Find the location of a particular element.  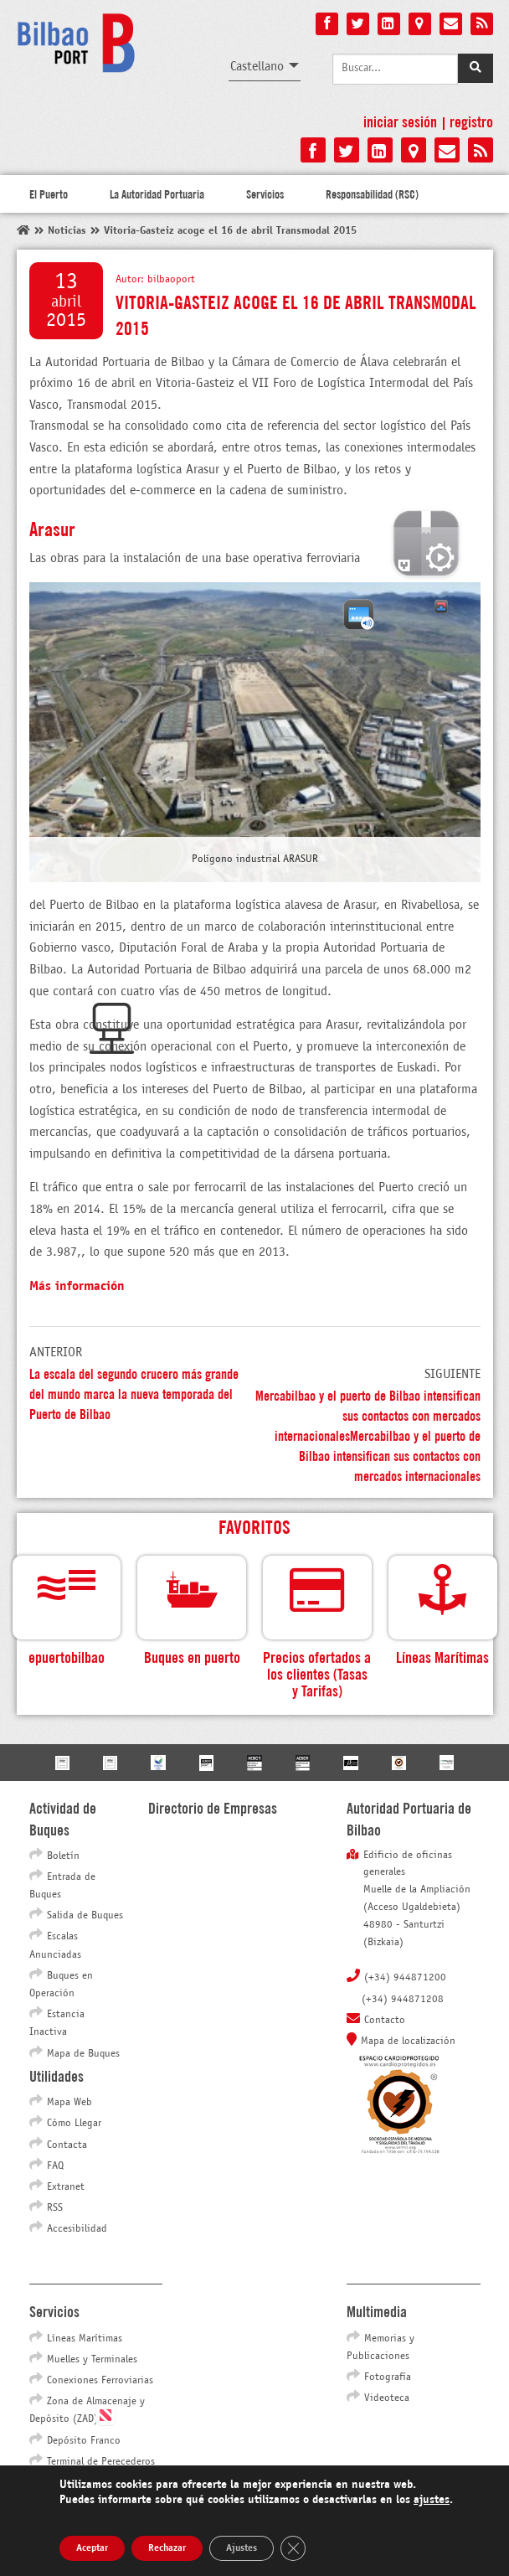

access YaST AutoYaST system configuration is located at coordinates (426, 545).